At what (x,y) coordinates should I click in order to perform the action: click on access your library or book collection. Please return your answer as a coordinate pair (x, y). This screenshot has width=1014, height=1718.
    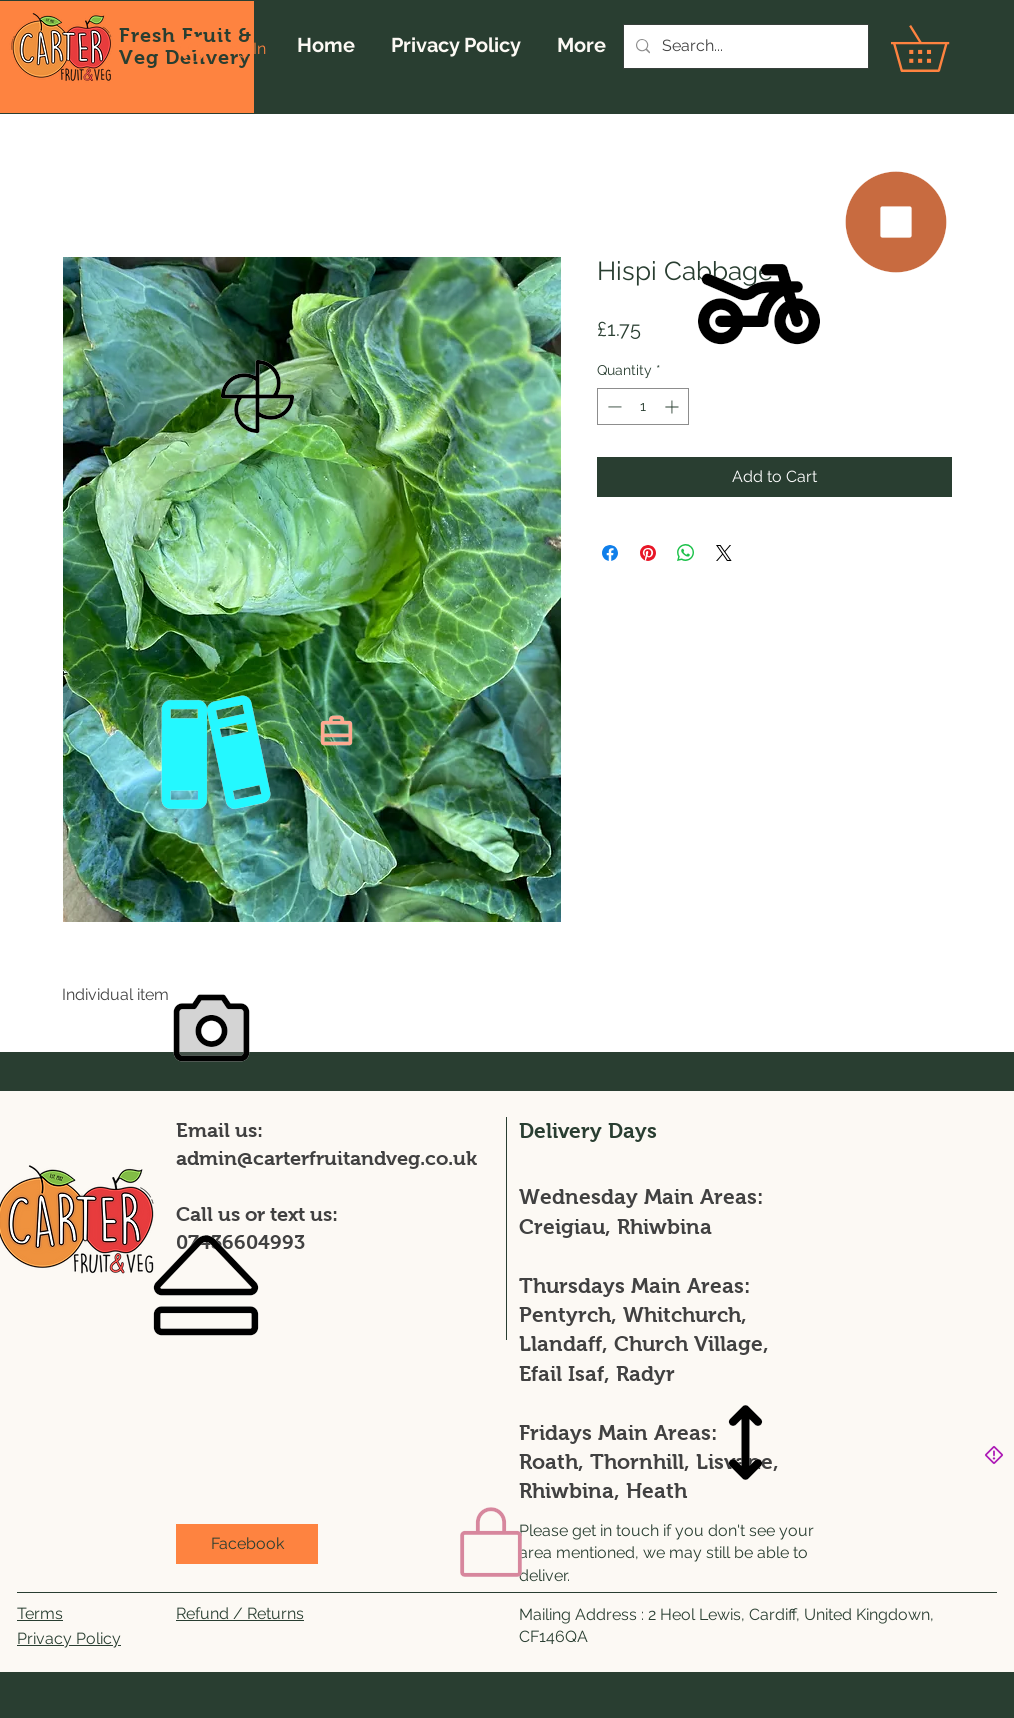
    Looking at the image, I should click on (211, 754).